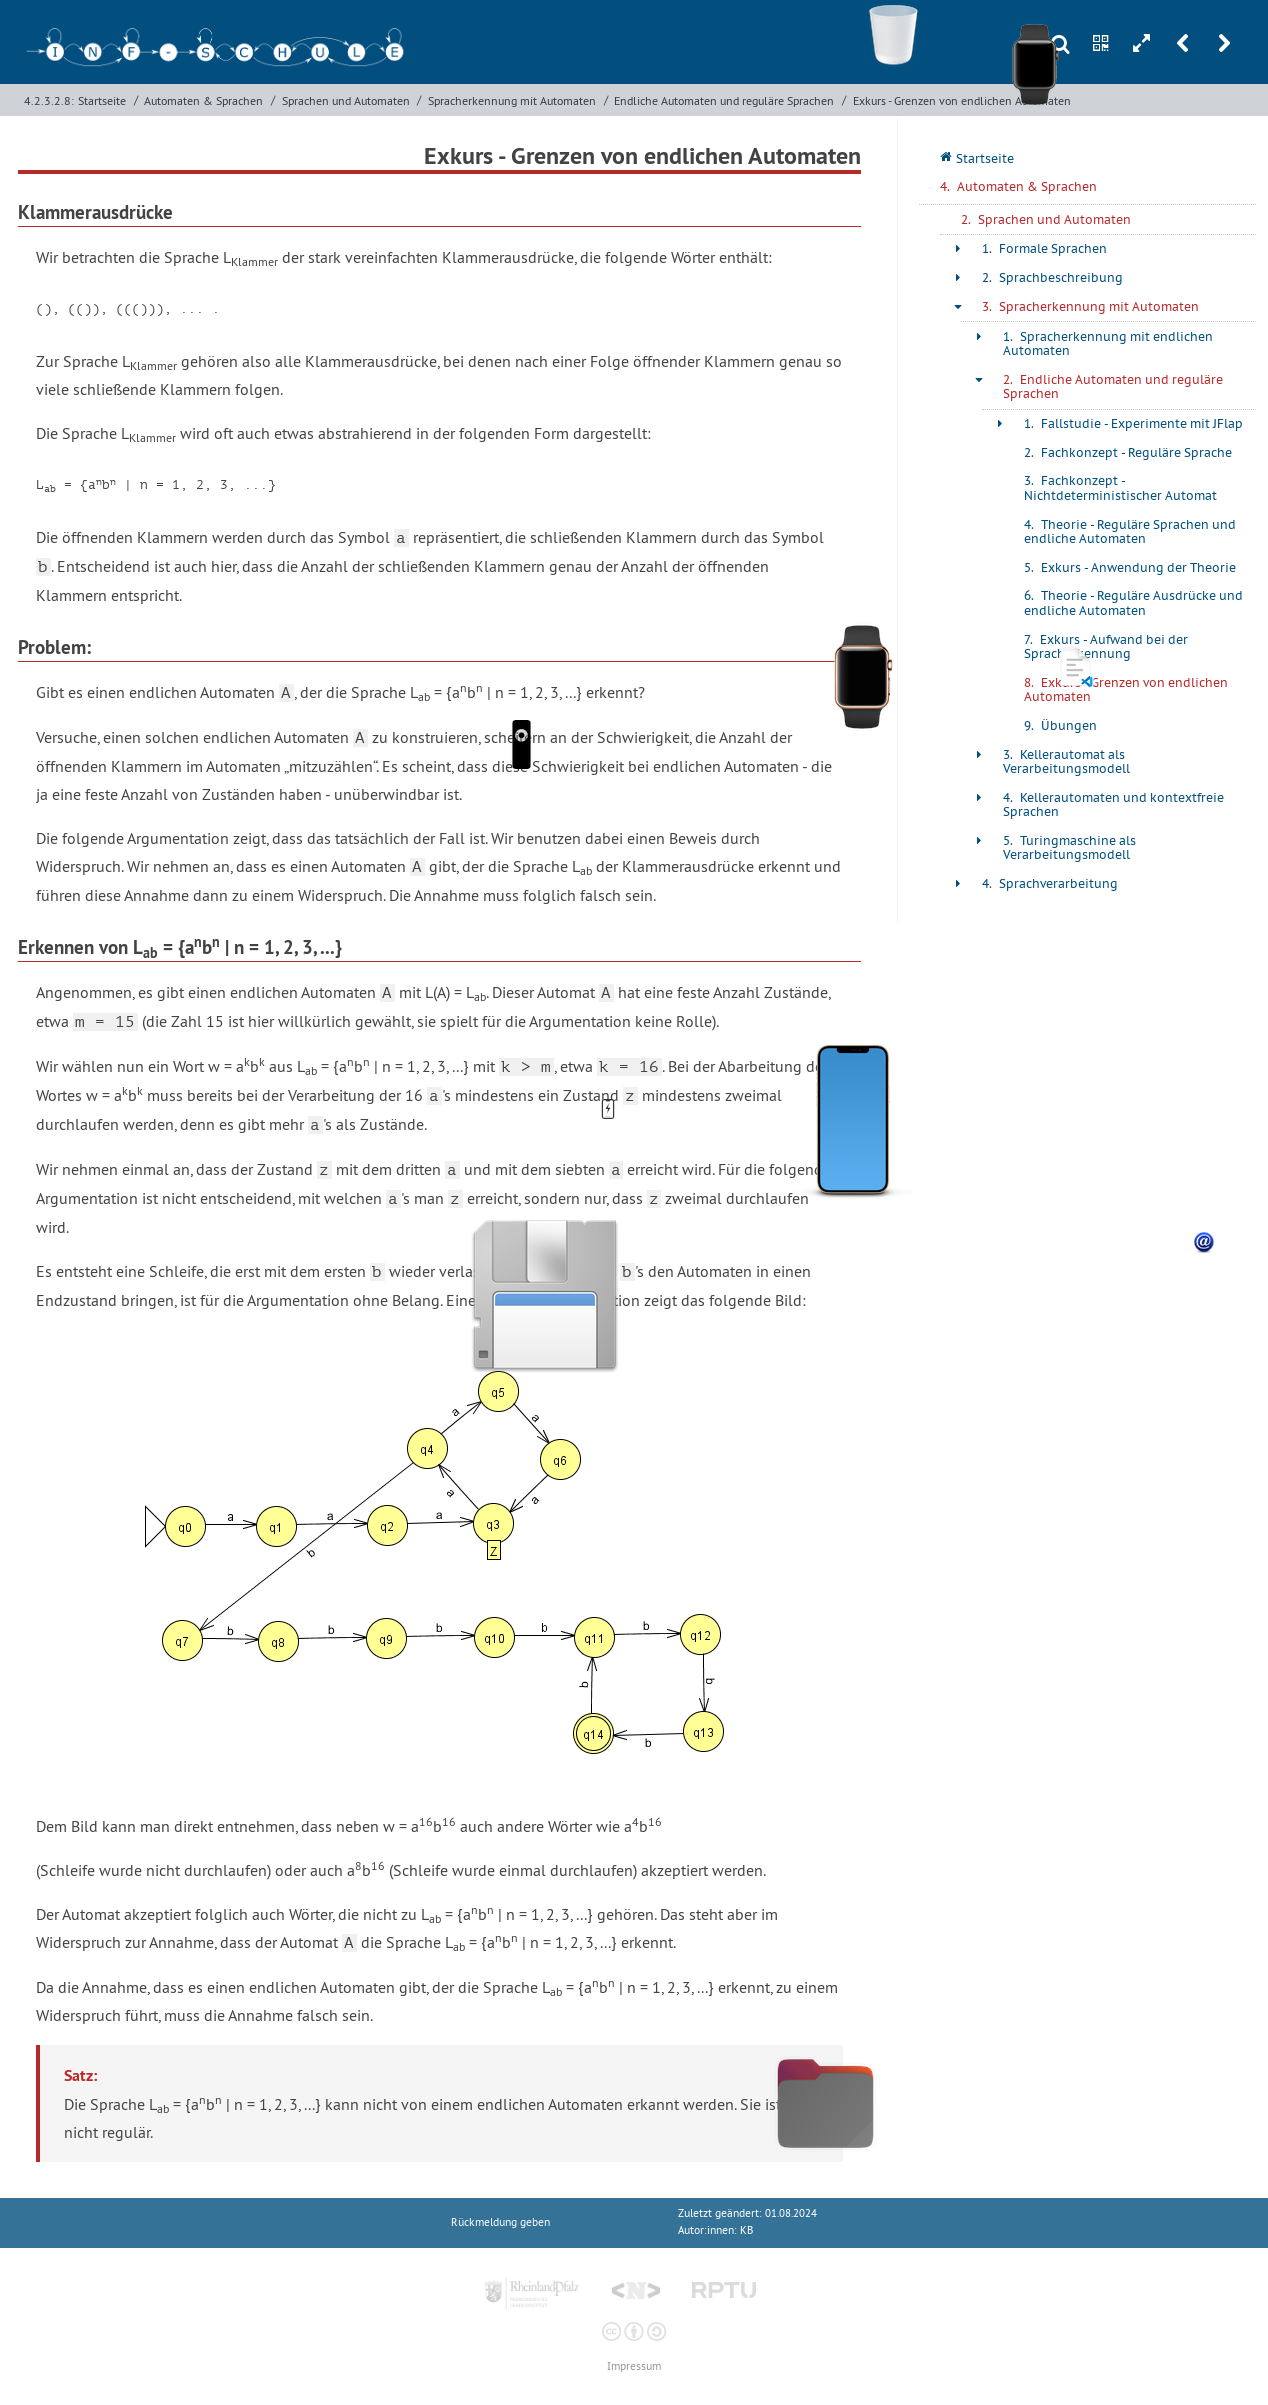 The width and height of the screenshot is (1268, 2405). What do you see at coordinates (521, 744) in the screenshot?
I see `view connected iPod Shuffle in sidebar` at bounding box center [521, 744].